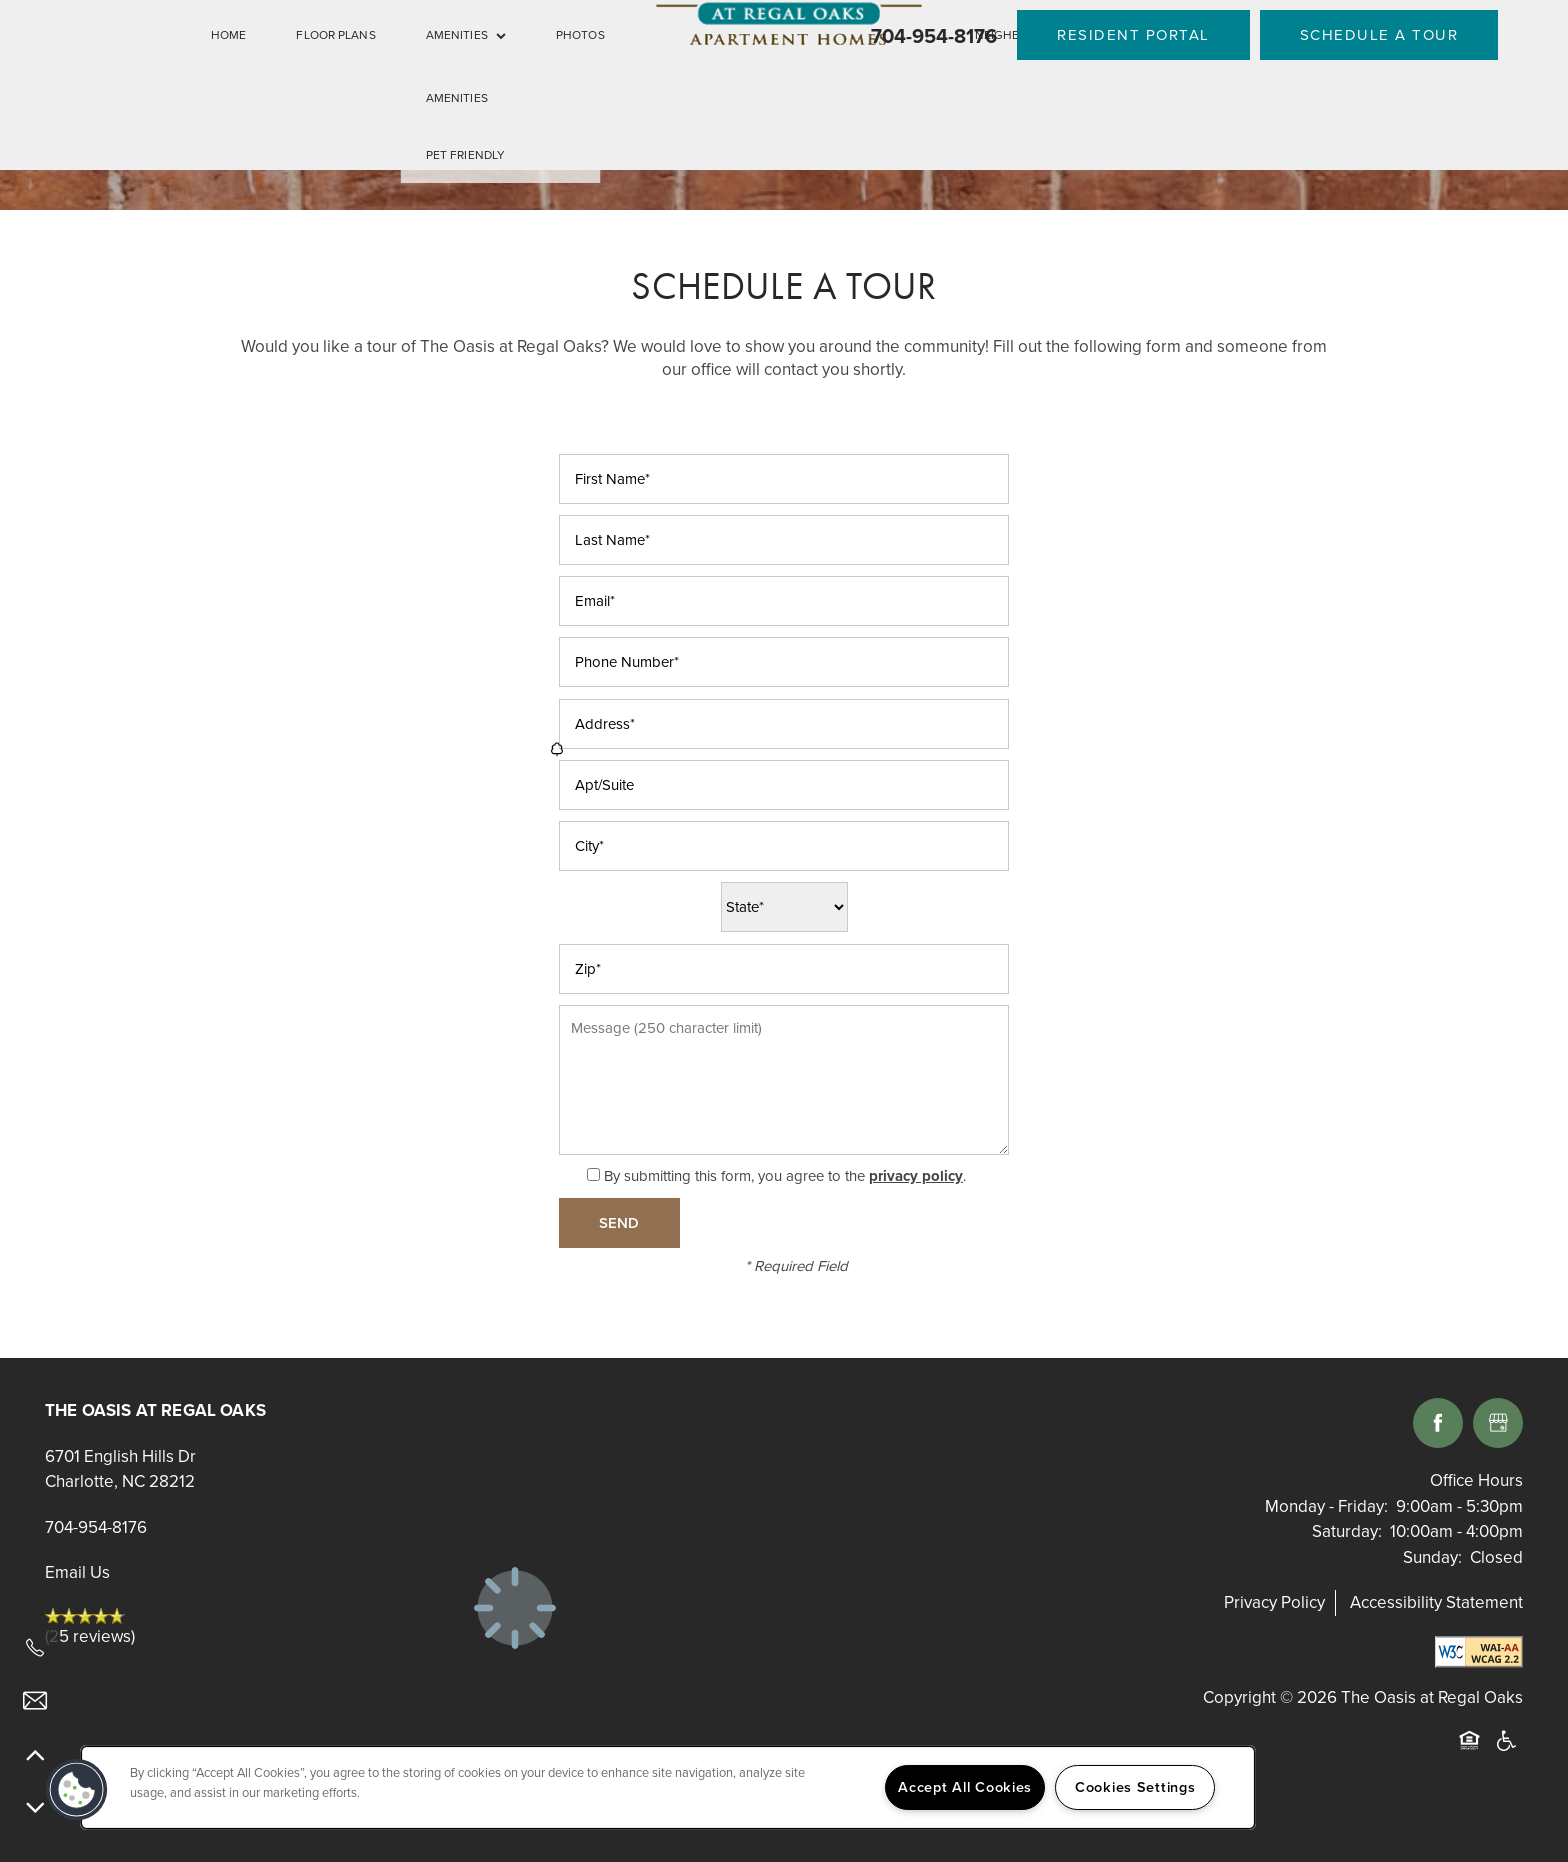 The height and width of the screenshot is (1862, 1568). Describe the element at coordinates (515, 1608) in the screenshot. I see `indicates content is loading` at that location.